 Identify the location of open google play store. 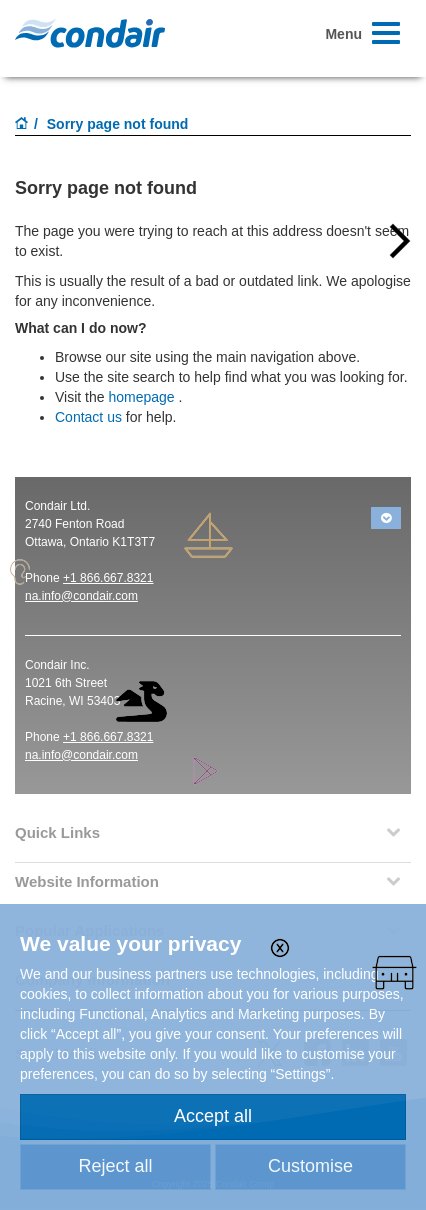
(203, 771).